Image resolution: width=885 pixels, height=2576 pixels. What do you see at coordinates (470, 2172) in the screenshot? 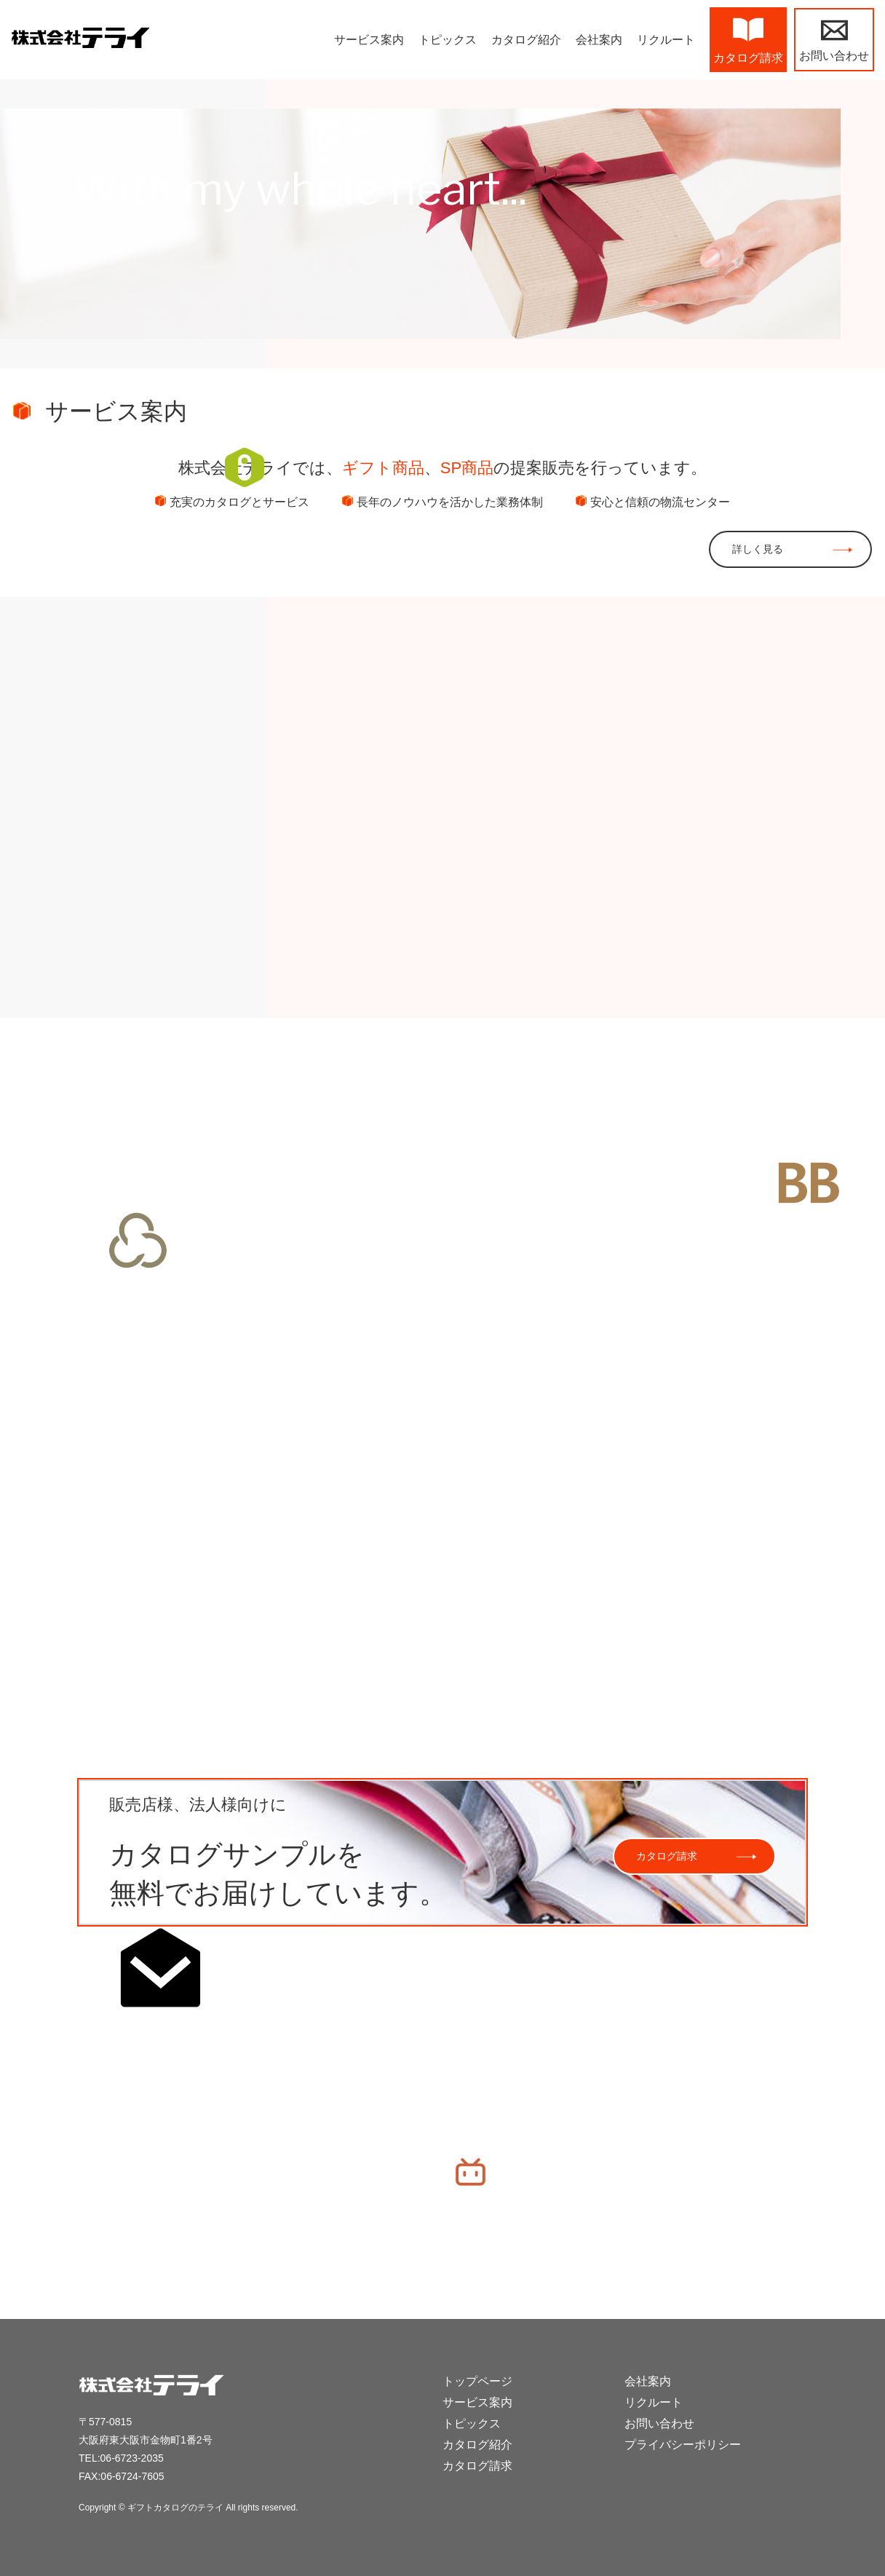
I see `open Bilibili app` at bounding box center [470, 2172].